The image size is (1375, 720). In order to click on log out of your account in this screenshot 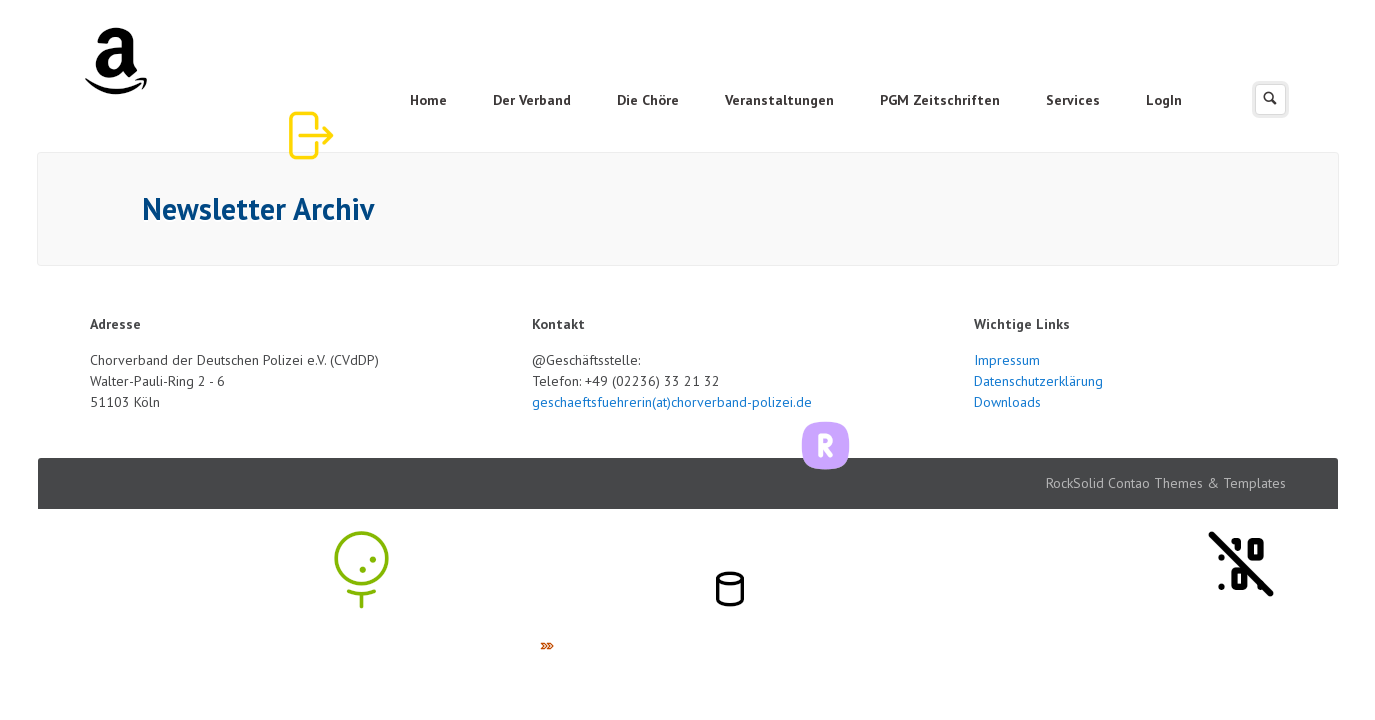, I will do `click(307, 135)`.